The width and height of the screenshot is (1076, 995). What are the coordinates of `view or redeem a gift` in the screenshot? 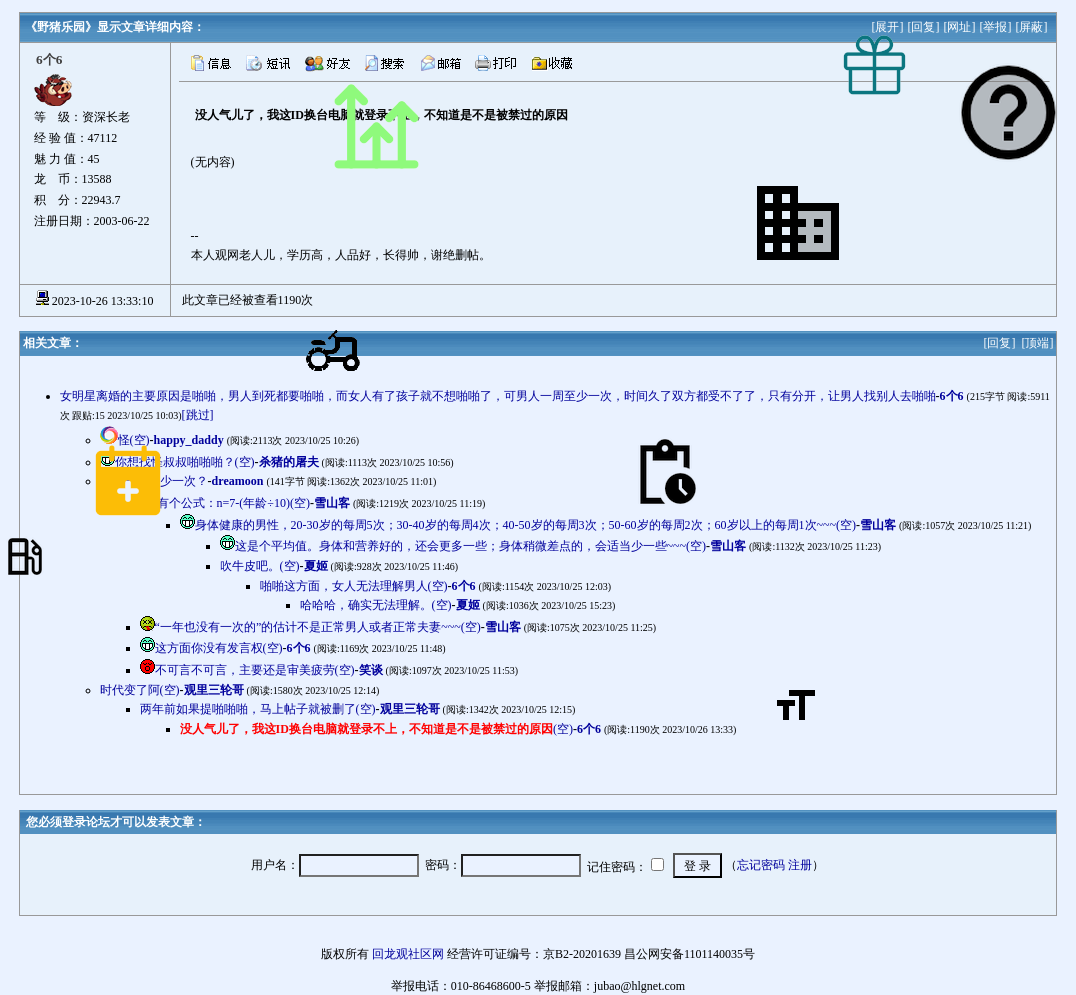 It's located at (874, 68).